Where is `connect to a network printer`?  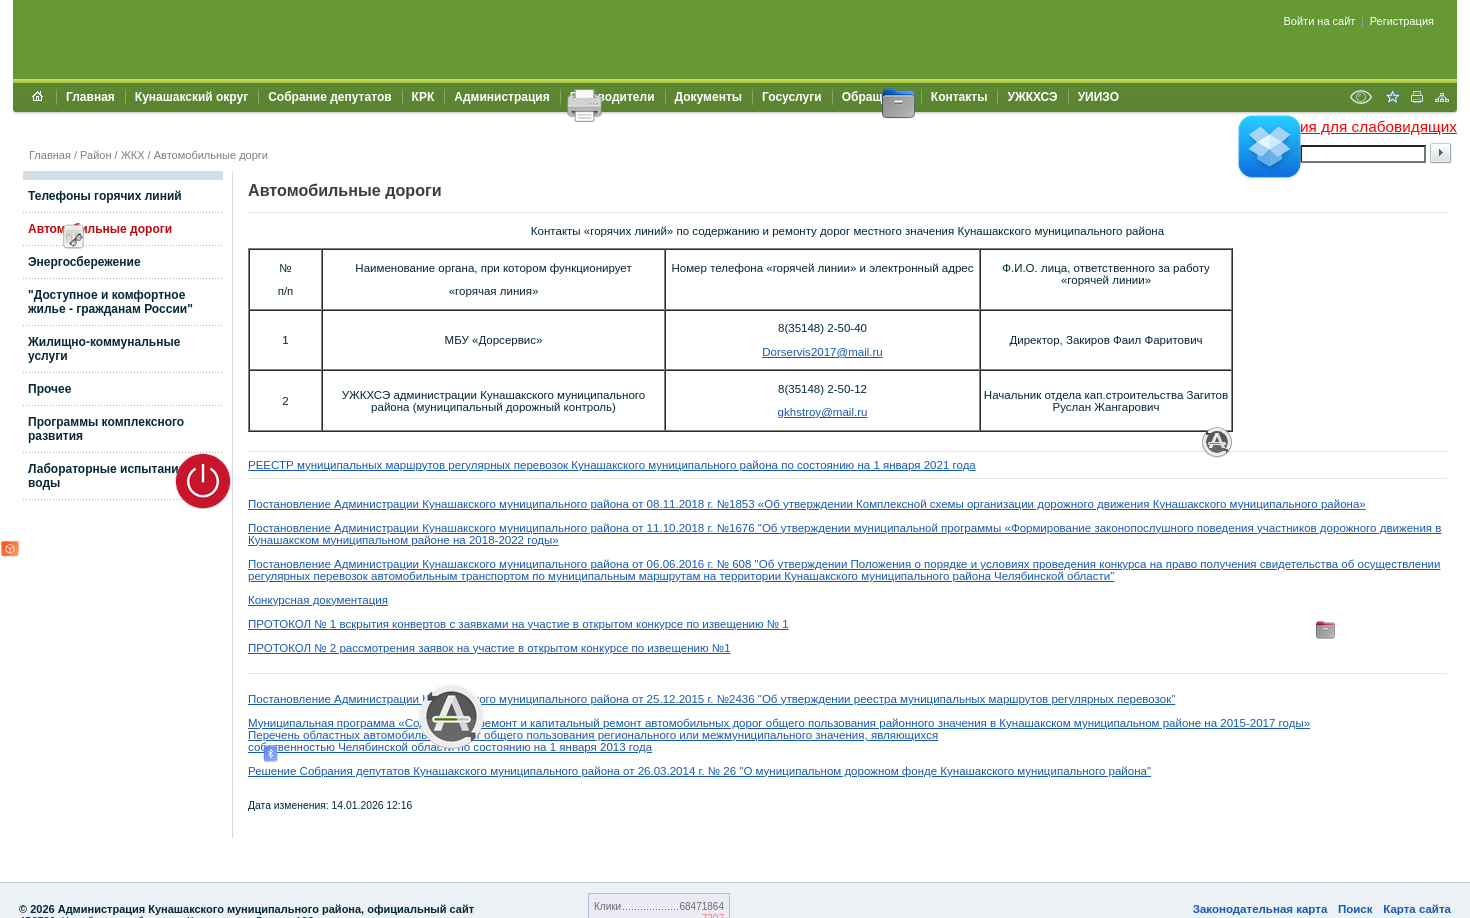
connect to a network printer is located at coordinates (584, 105).